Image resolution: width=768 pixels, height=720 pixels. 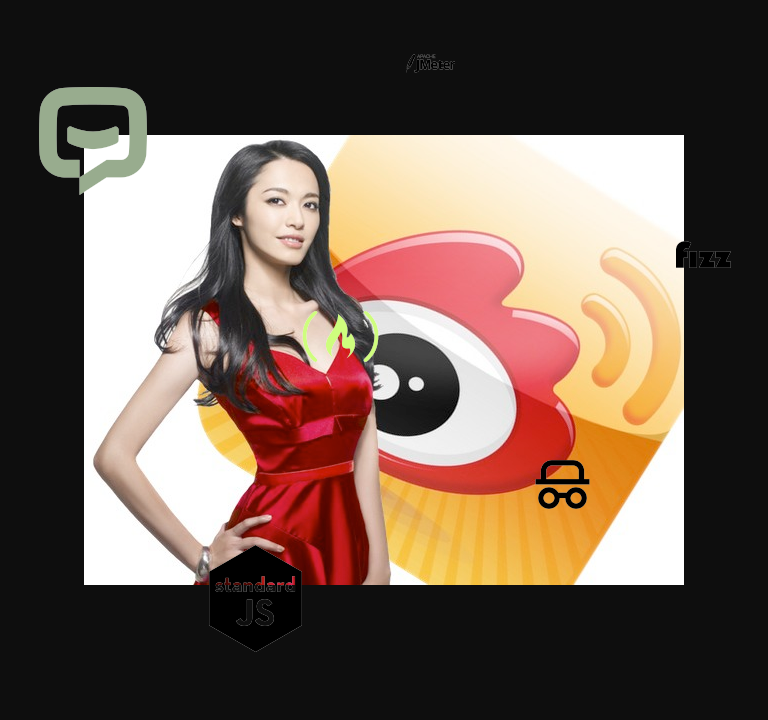 What do you see at coordinates (703, 254) in the screenshot?
I see `fizz app or service logo` at bounding box center [703, 254].